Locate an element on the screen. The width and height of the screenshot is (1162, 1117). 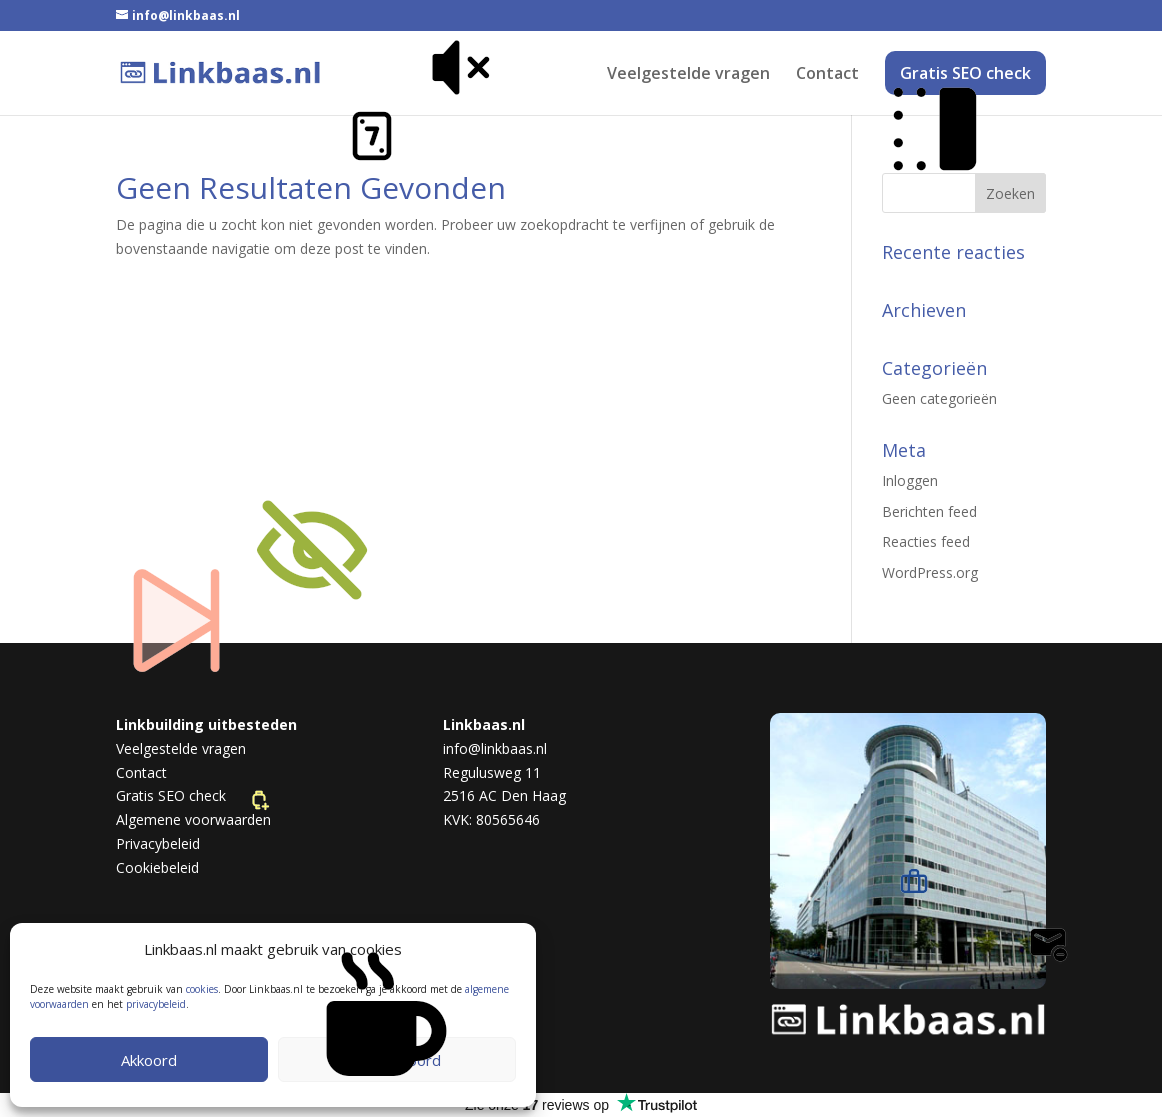
mute audio or sound output is located at coordinates (459, 67).